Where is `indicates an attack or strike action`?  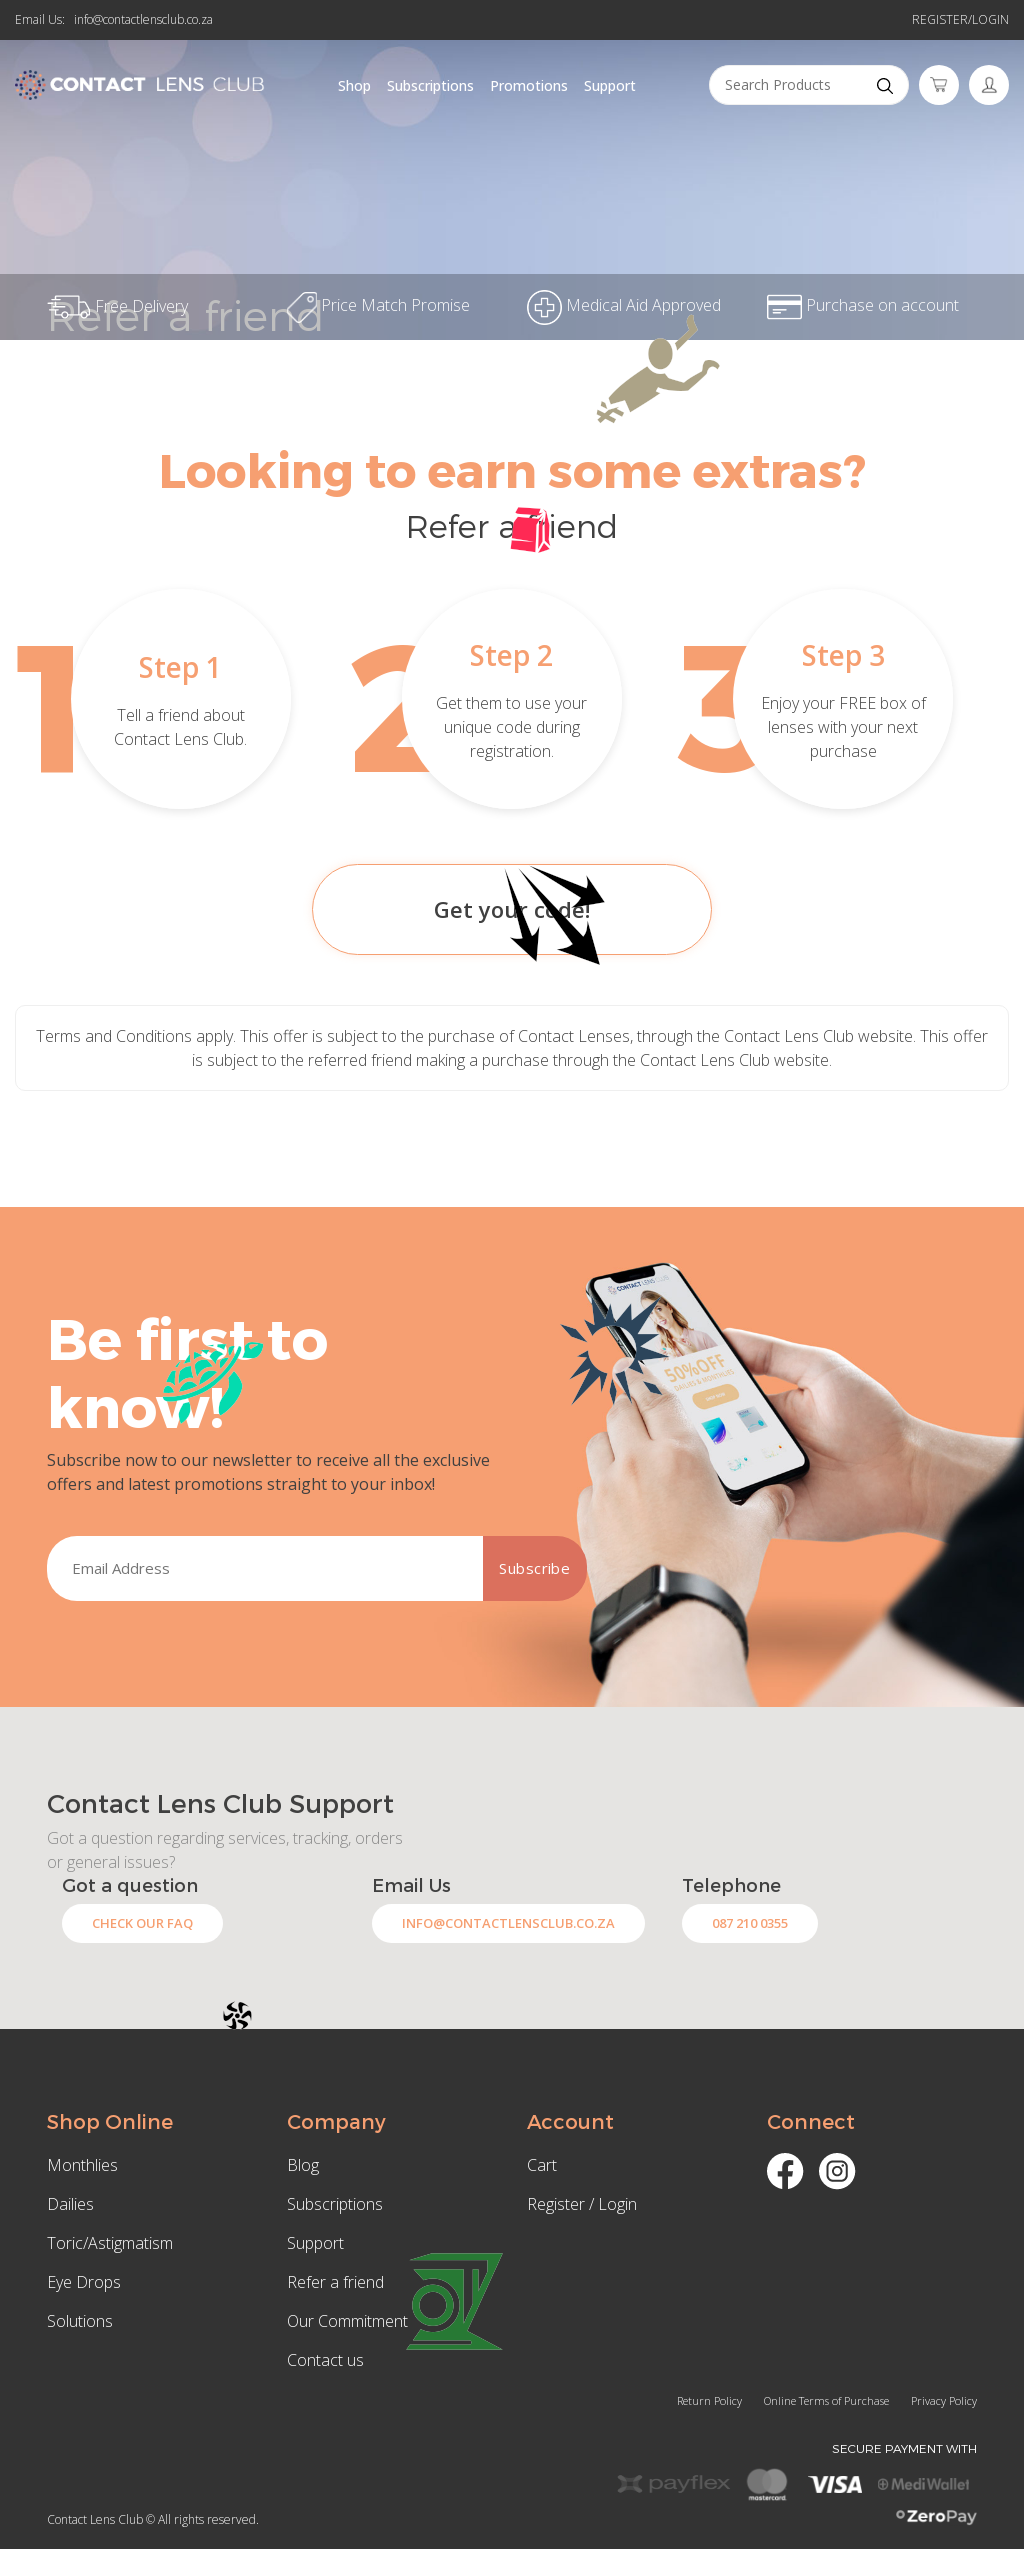 indicates an attack or strike action is located at coordinates (555, 914).